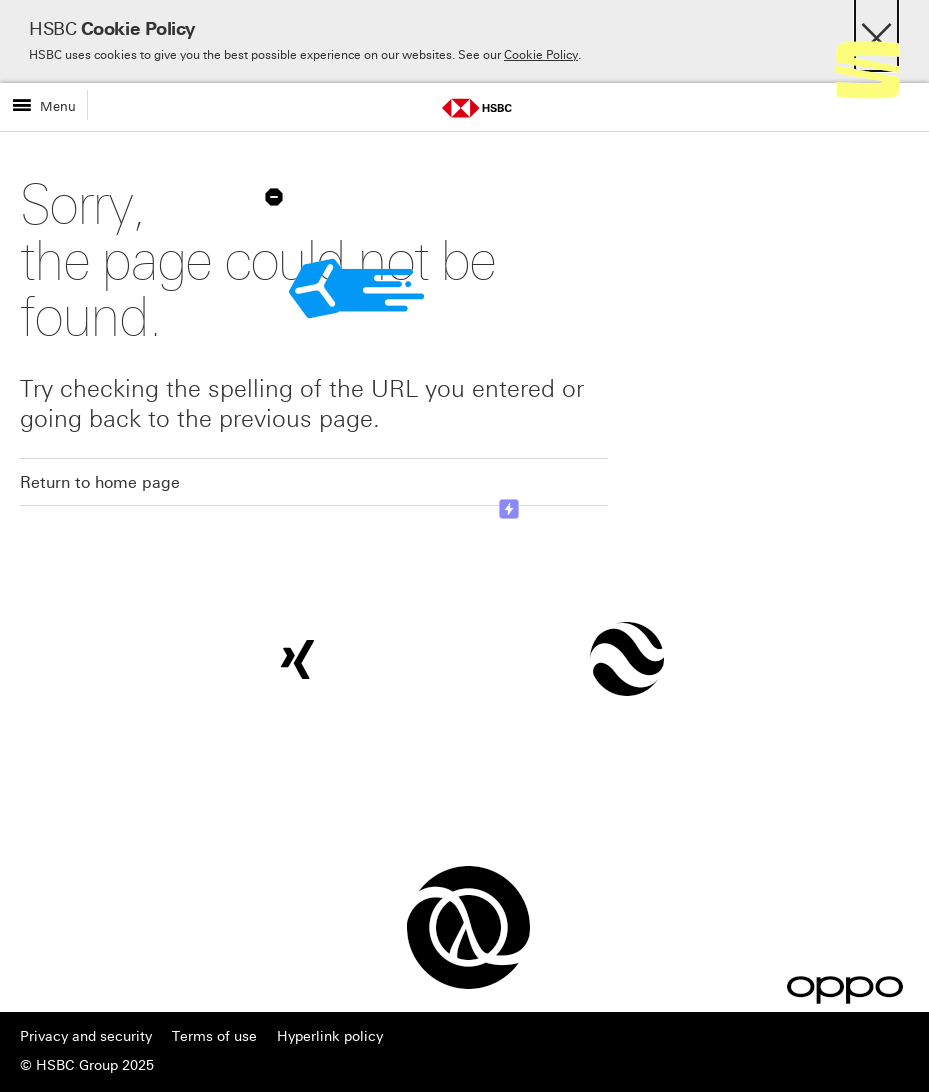 This screenshot has height=1092, width=929. I want to click on access AED or defibrillator location information, so click(509, 509).